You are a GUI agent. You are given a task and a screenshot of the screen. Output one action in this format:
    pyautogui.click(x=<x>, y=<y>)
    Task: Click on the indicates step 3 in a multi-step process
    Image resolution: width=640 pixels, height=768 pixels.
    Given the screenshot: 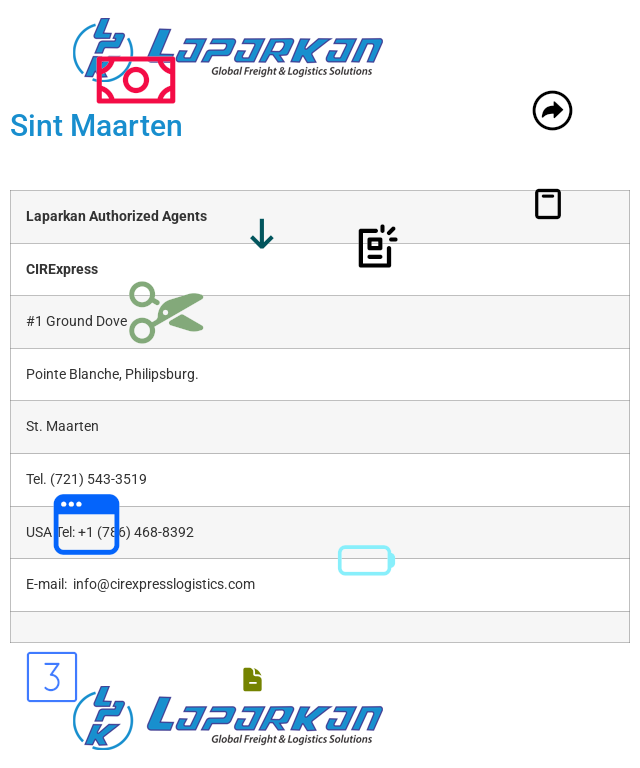 What is the action you would take?
    pyautogui.click(x=52, y=677)
    